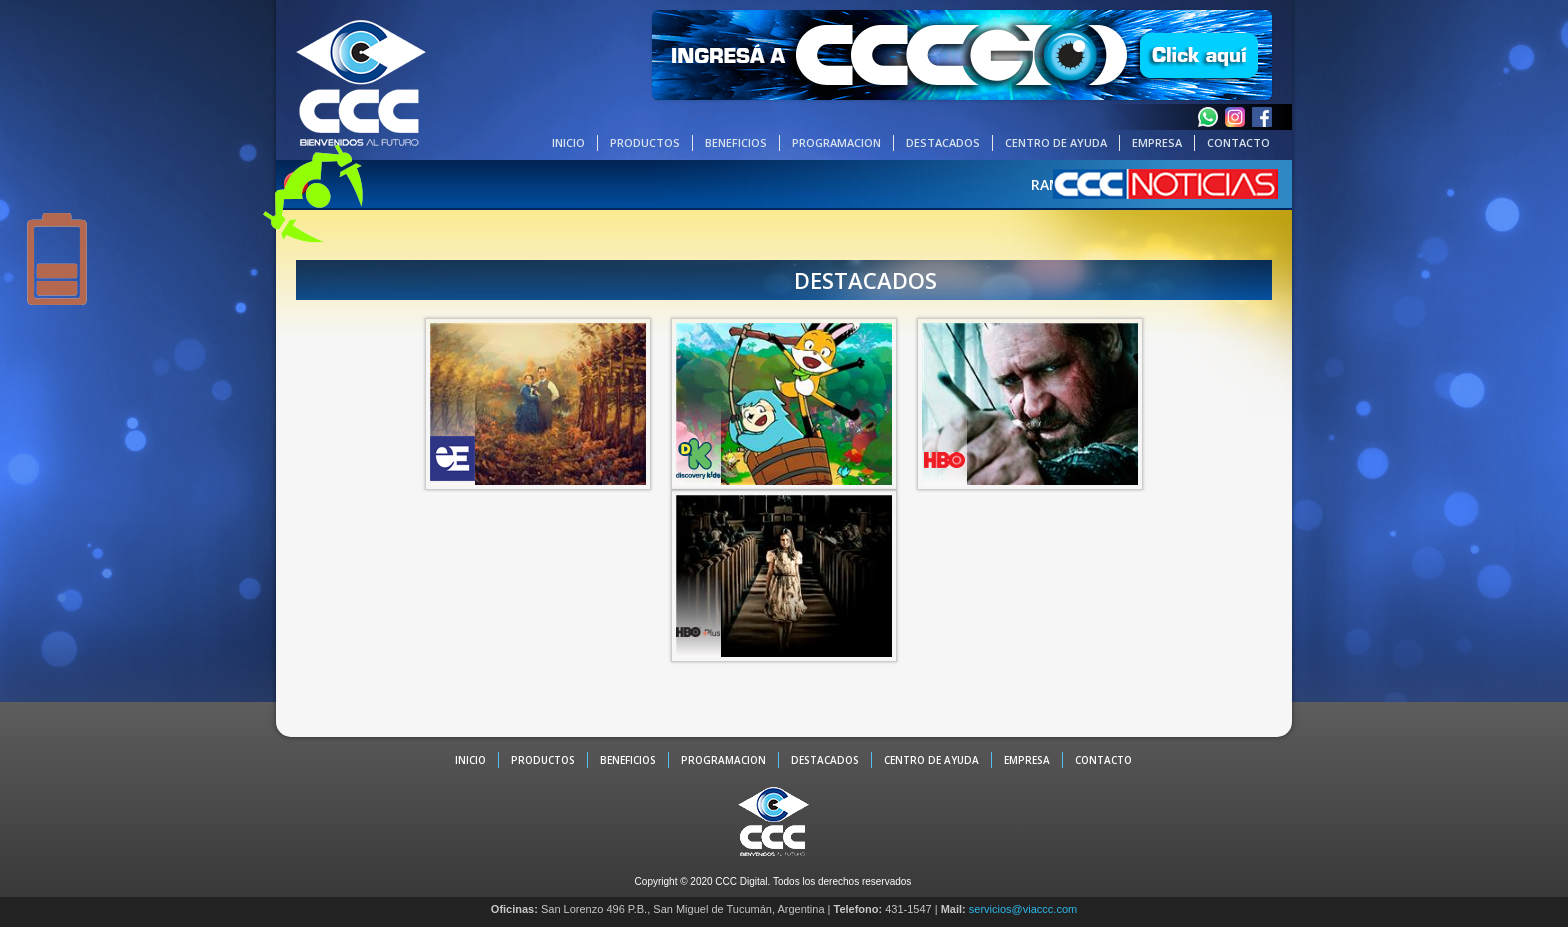 This screenshot has width=1568, height=927. I want to click on select rogue character class, so click(313, 193).